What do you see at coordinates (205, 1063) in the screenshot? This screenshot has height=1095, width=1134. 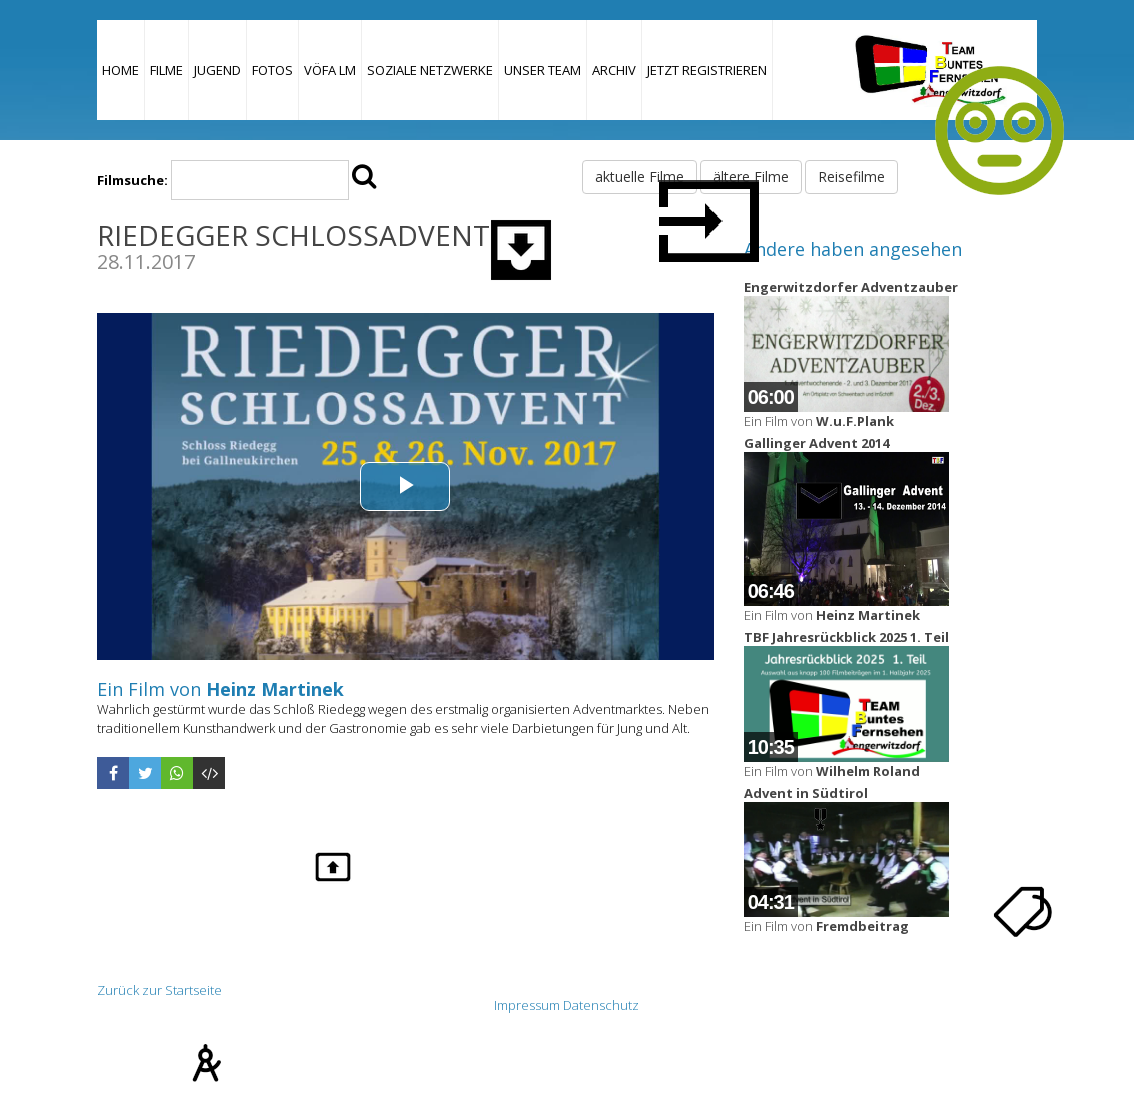 I see `access drawing or drafting tools` at bounding box center [205, 1063].